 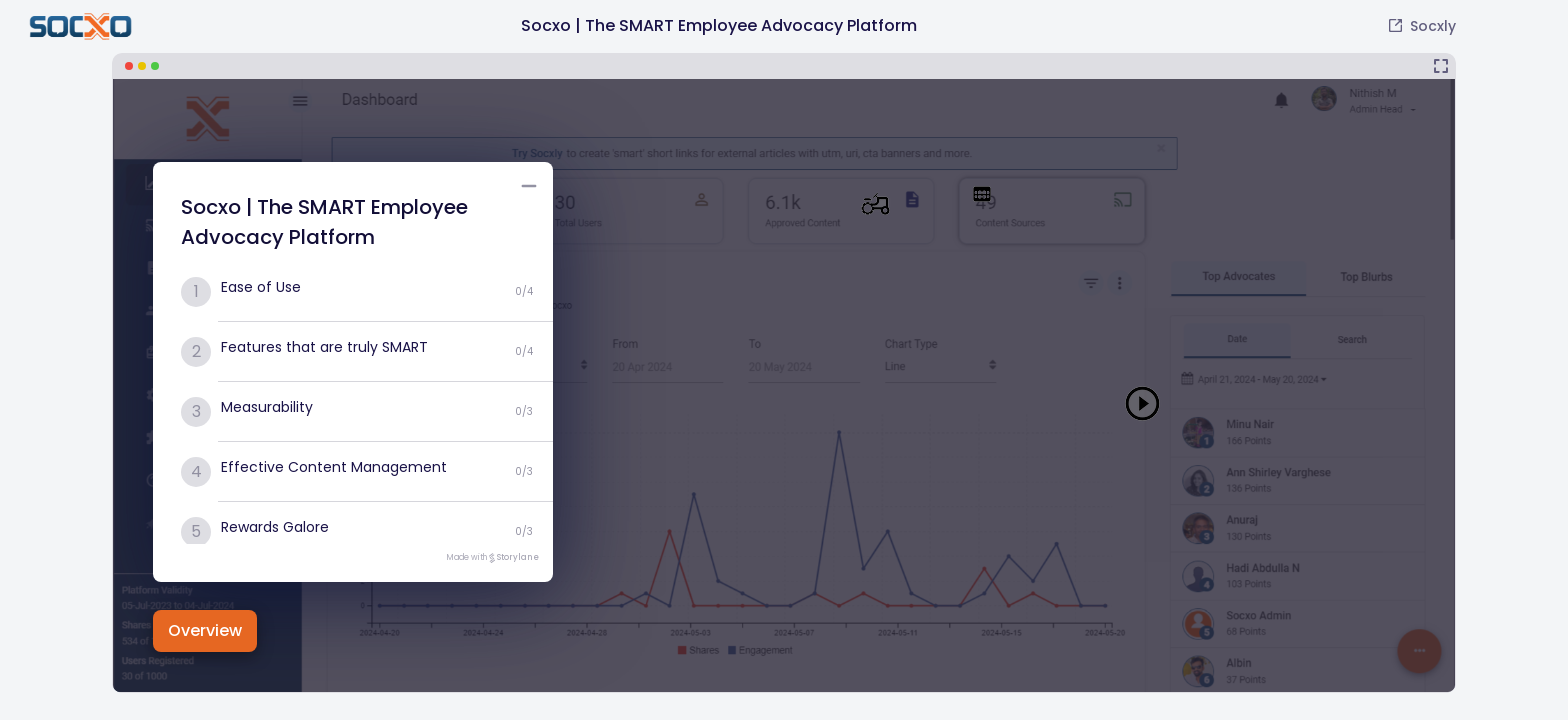 What do you see at coordinates (875, 204) in the screenshot?
I see `access agricultural or farming features` at bounding box center [875, 204].